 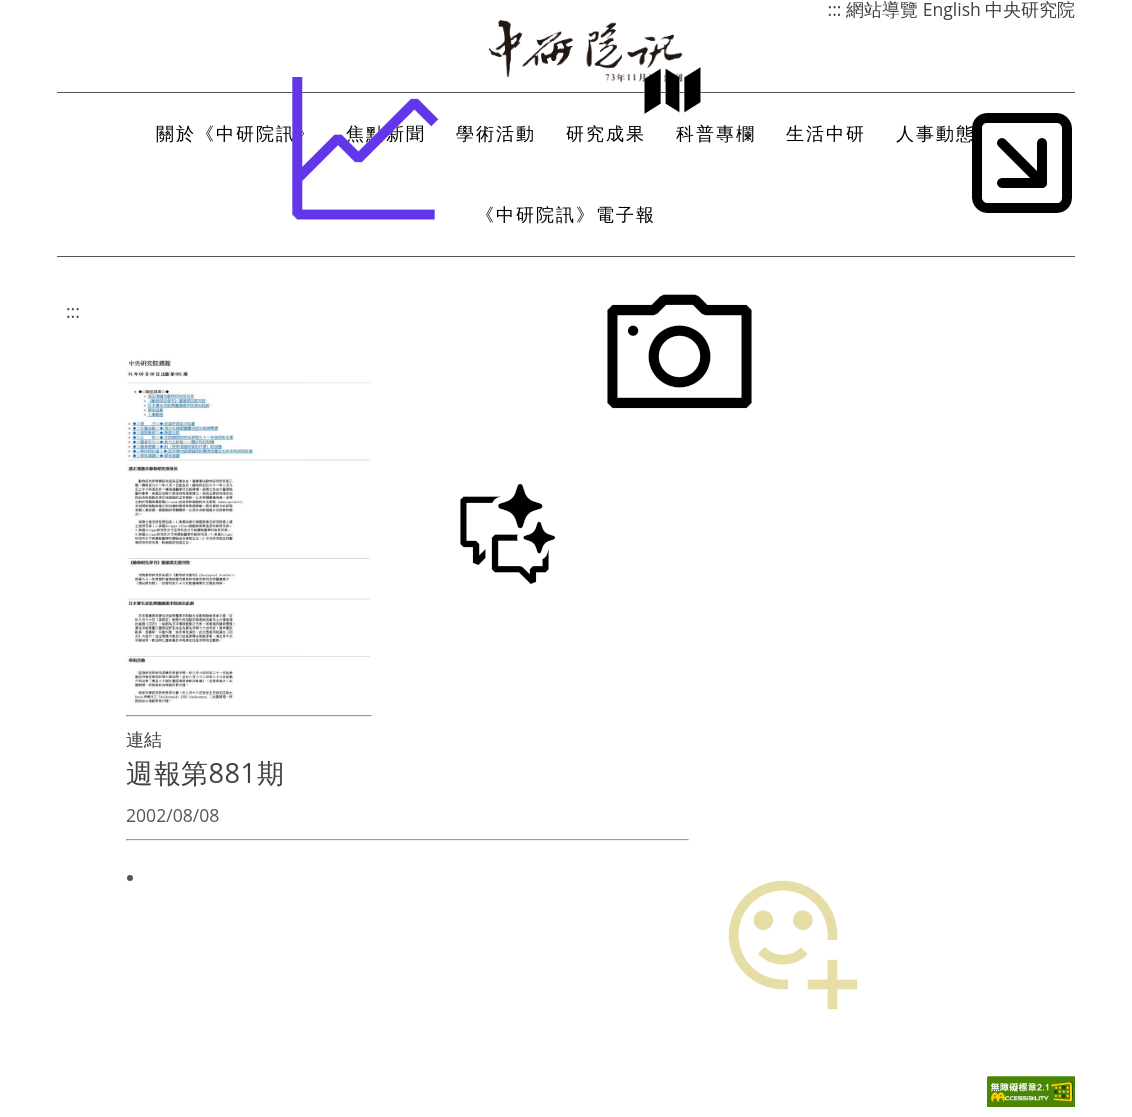 I want to click on view analytics or performance metrics, so click(x=363, y=158).